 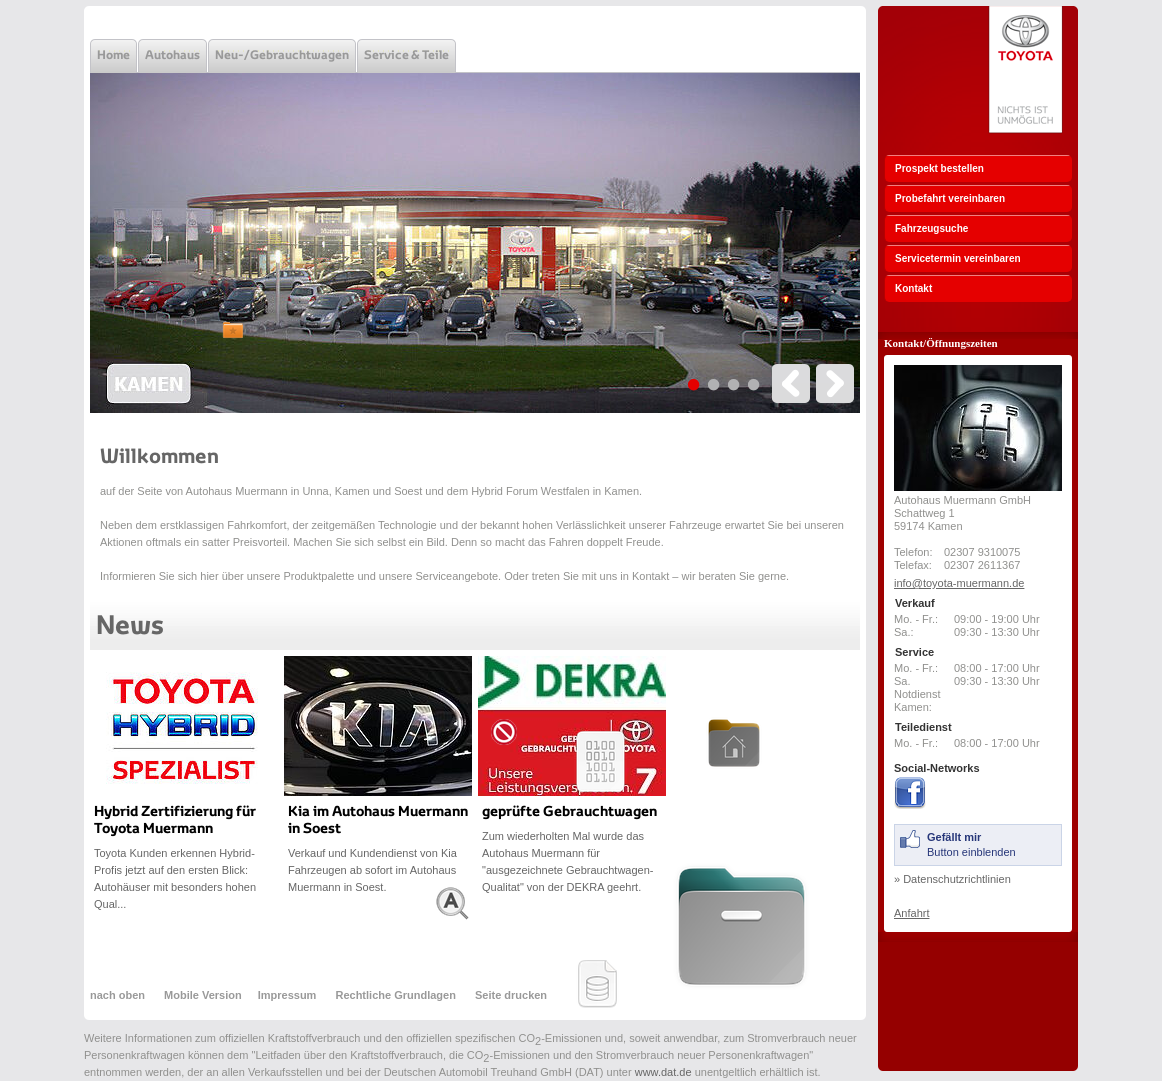 What do you see at coordinates (734, 743) in the screenshot?
I see `access your home folder` at bounding box center [734, 743].